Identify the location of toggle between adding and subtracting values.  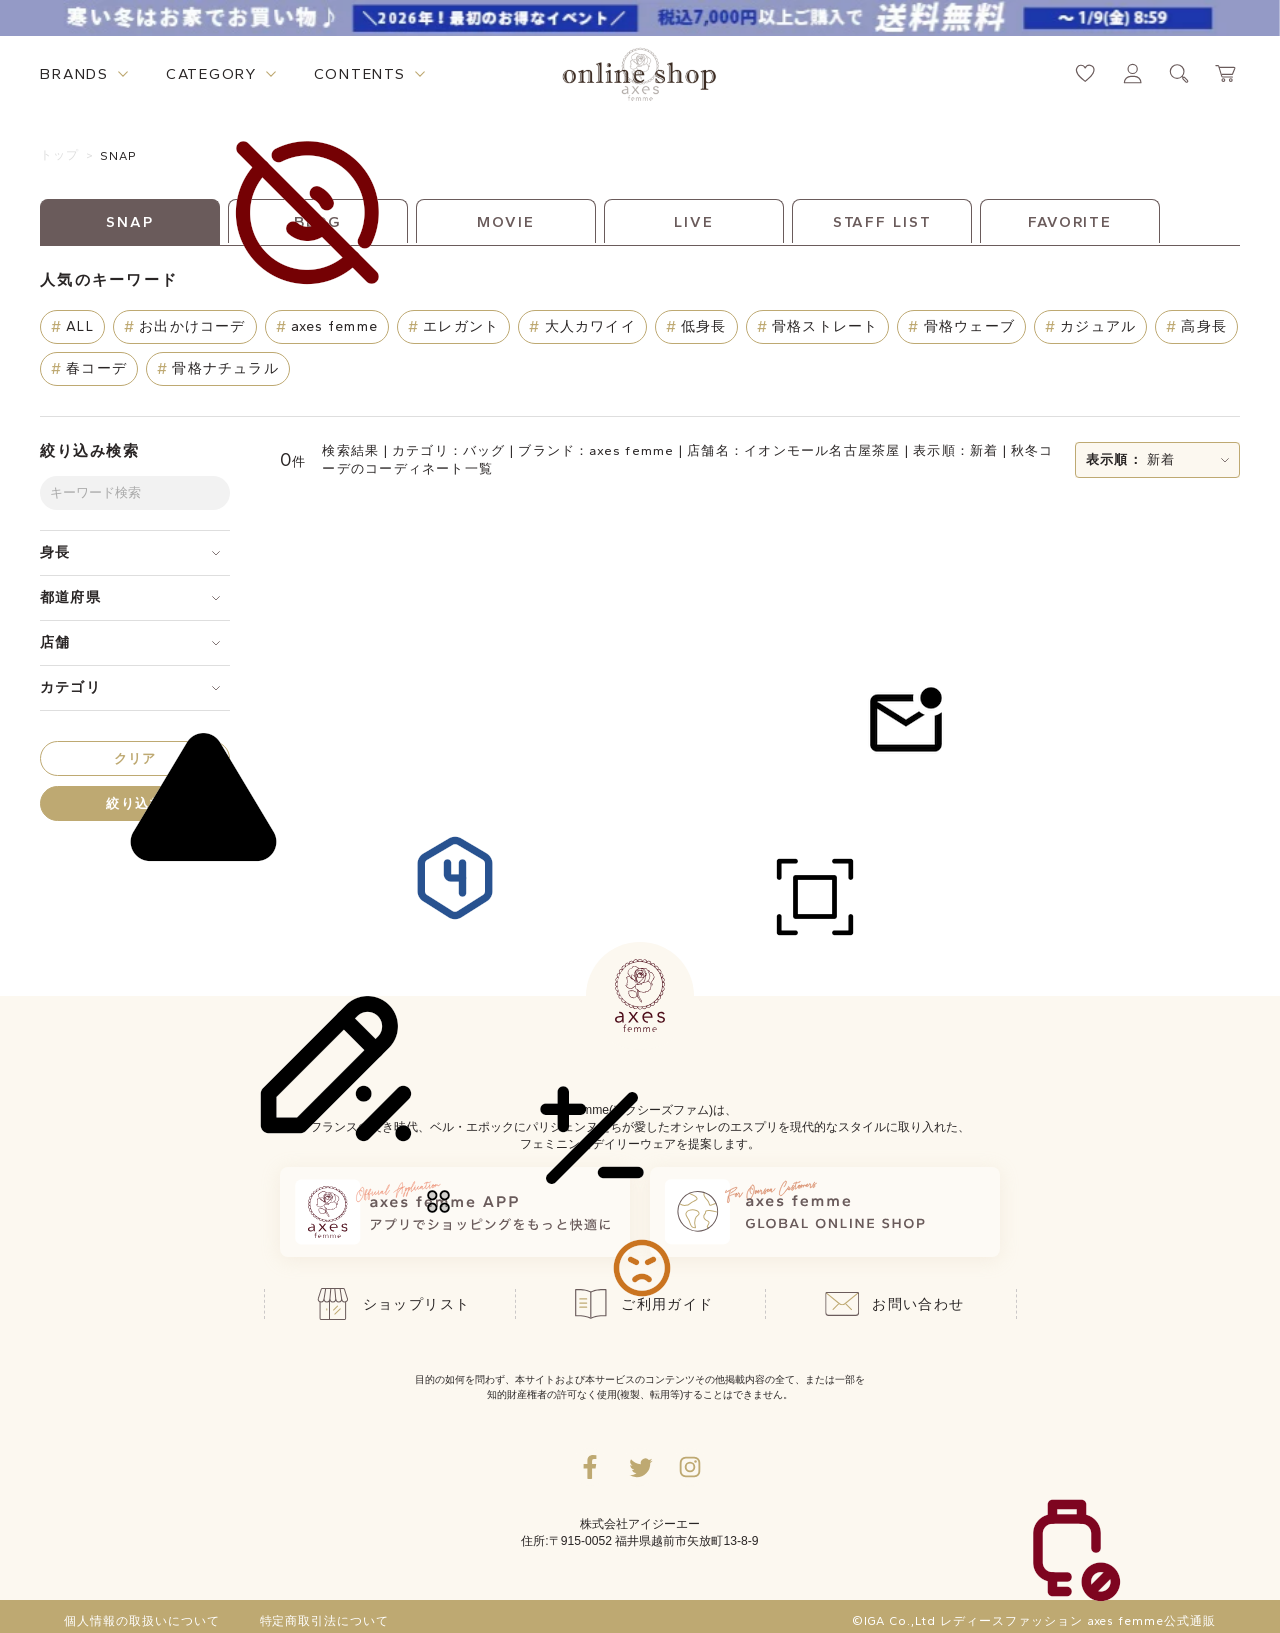
(592, 1138).